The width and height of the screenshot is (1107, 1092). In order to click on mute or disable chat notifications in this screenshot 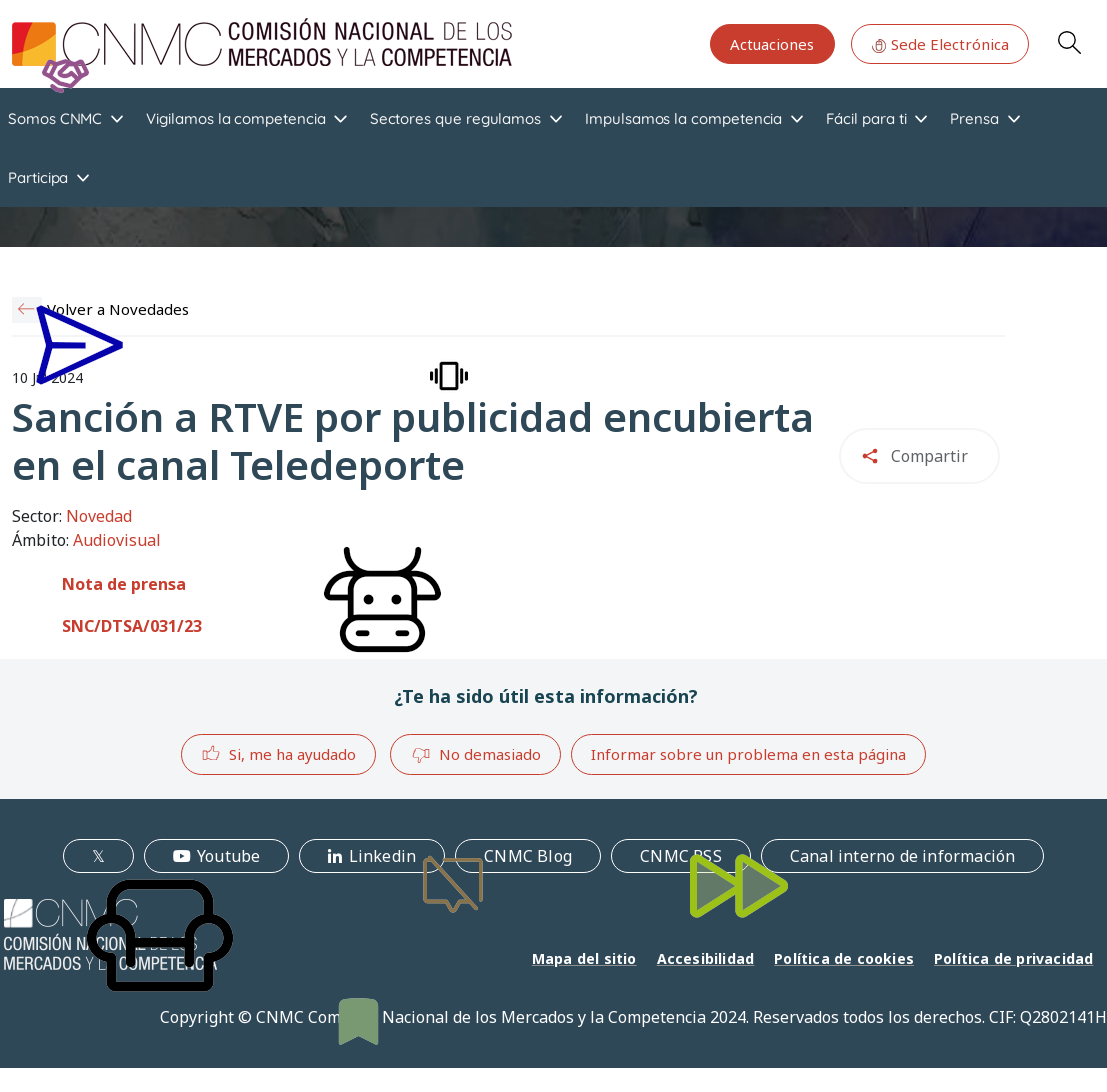, I will do `click(453, 883)`.